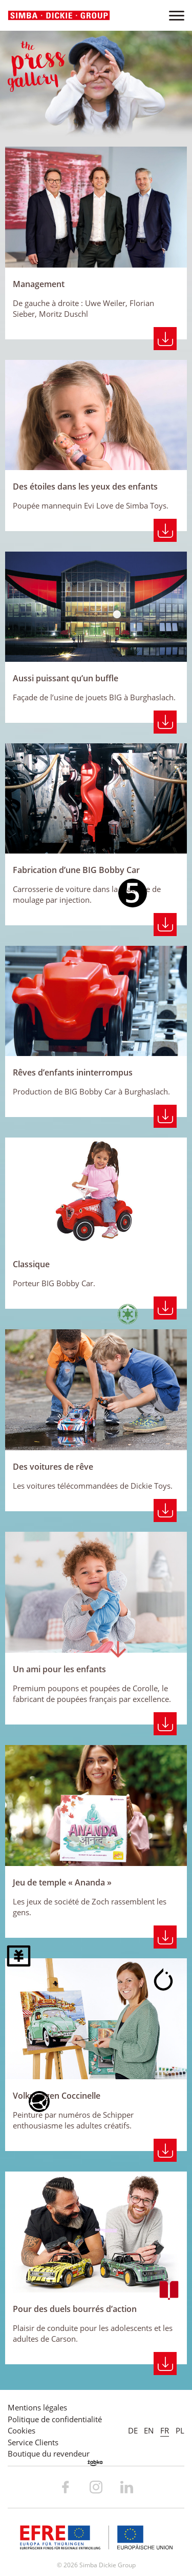 The width and height of the screenshot is (192, 2576). What do you see at coordinates (118, 1649) in the screenshot?
I see `scroll down or view more content` at bounding box center [118, 1649].